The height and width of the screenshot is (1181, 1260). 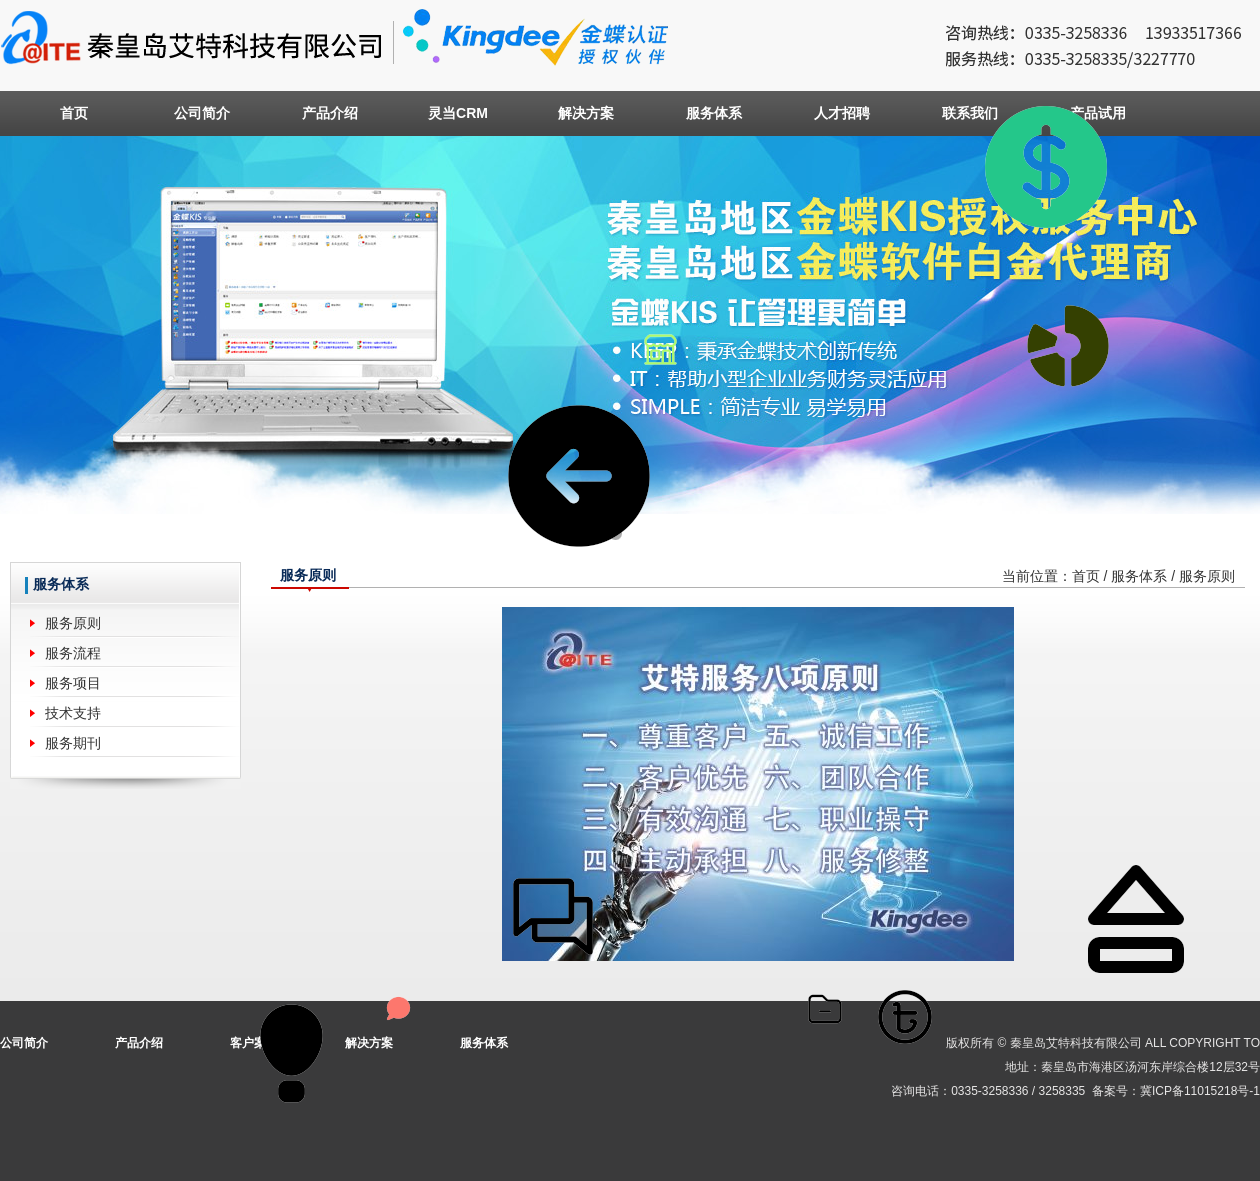 What do you see at coordinates (1136, 919) in the screenshot?
I see `eject media or disc from player` at bounding box center [1136, 919].